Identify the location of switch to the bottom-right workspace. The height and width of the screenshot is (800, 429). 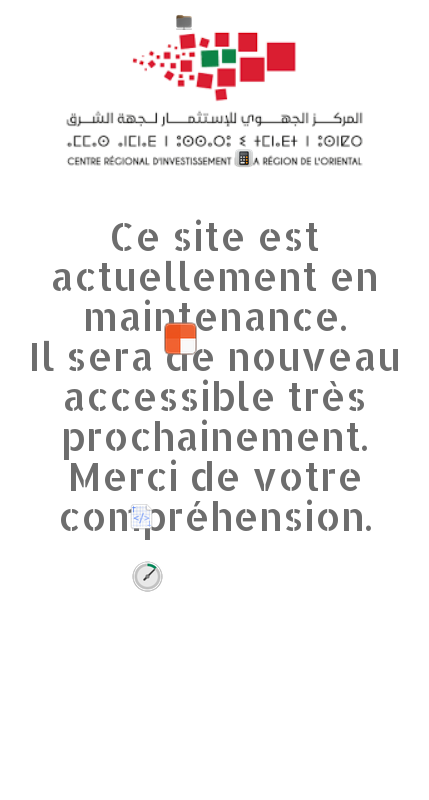
(180, 338).